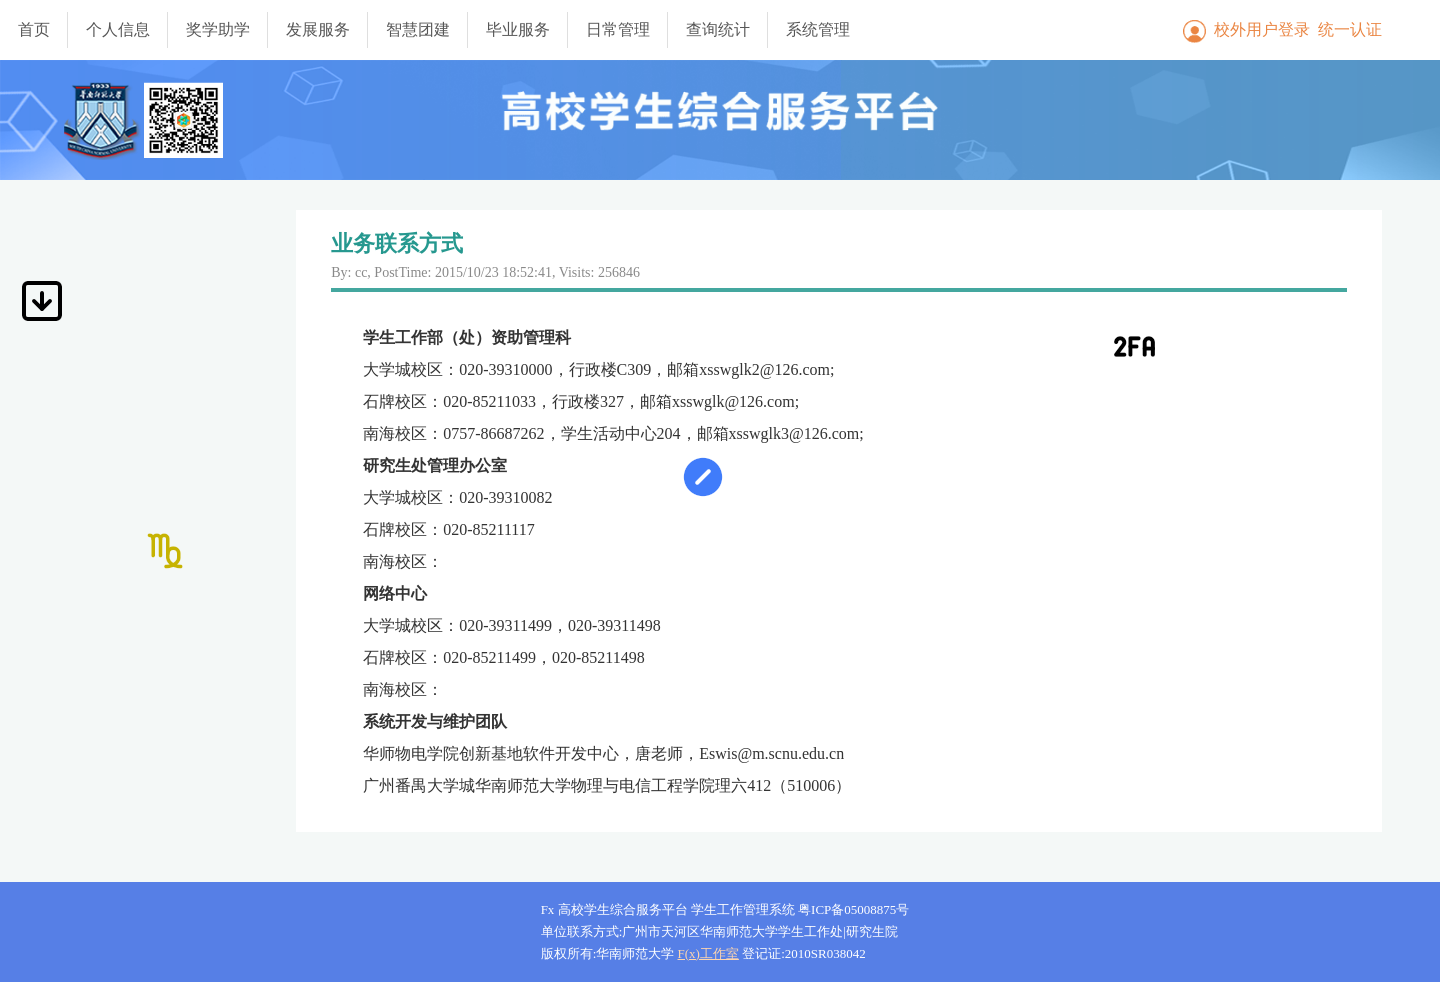 The width and height of the screenshot is (1440, 982). What do you see at coordinates (703, 477) in the screenshot?
I see `indicates a blocked or prohibited action` at bounding box center [703, 477].